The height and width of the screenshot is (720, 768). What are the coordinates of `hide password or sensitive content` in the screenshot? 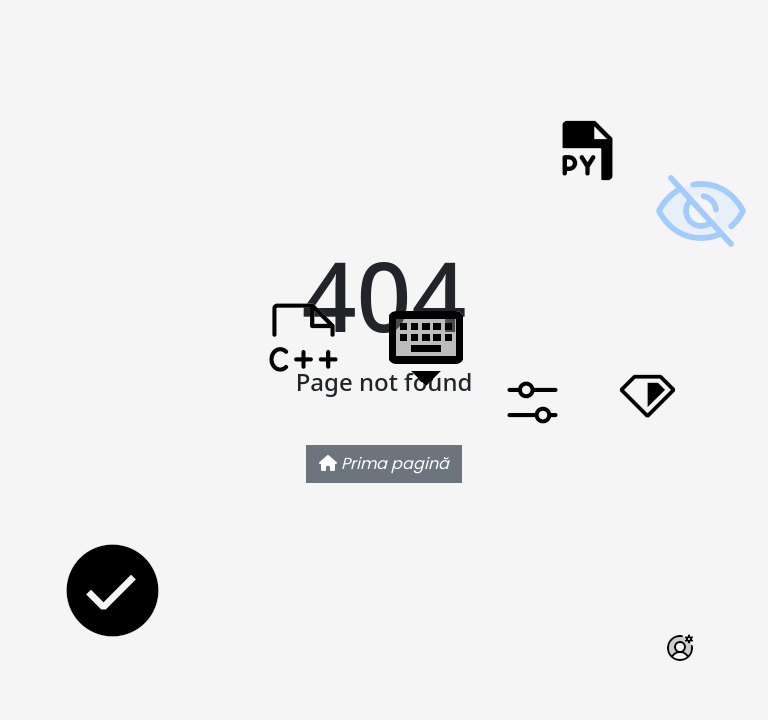 It's located at (701, 211).